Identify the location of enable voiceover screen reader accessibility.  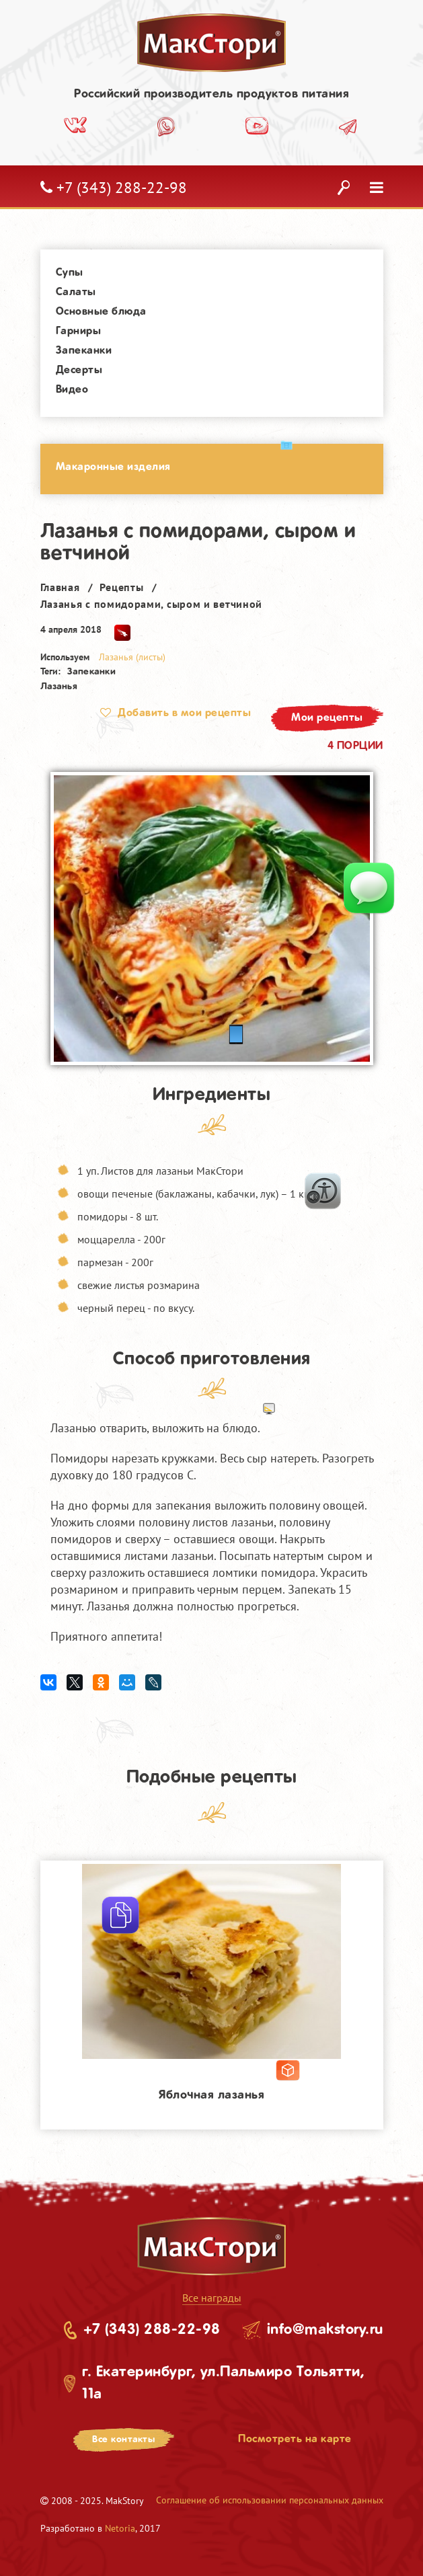
(323, 1191).